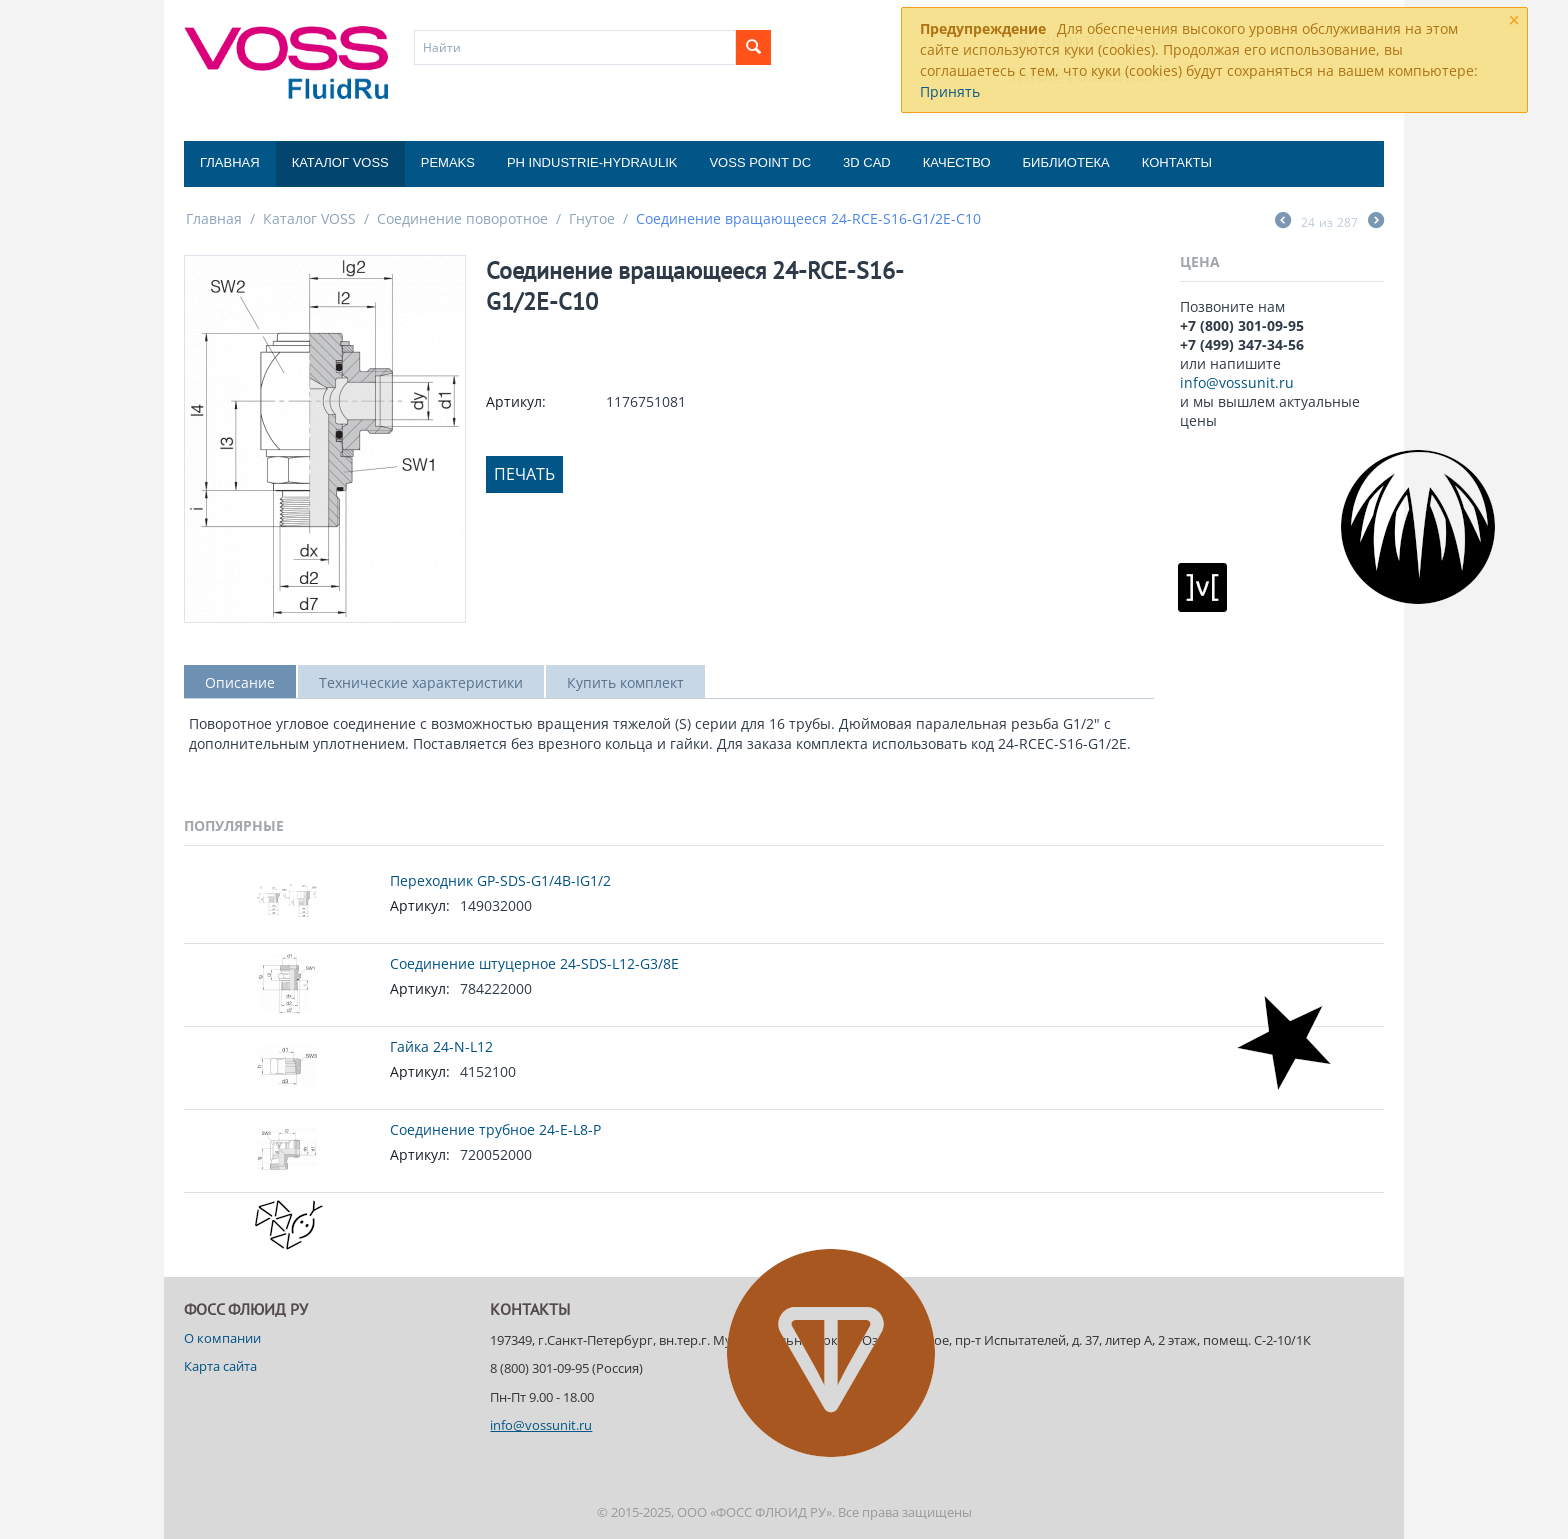 The image size is (1568, 1539). I want to click on open TON wallet or blockchain app, so click(831, 1353).